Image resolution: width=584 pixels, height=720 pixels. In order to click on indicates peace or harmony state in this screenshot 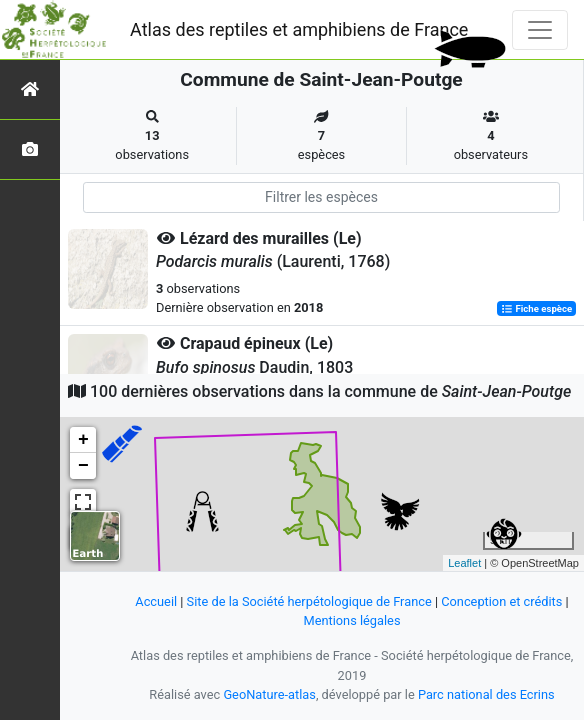, I will do `click(400, 512)`.